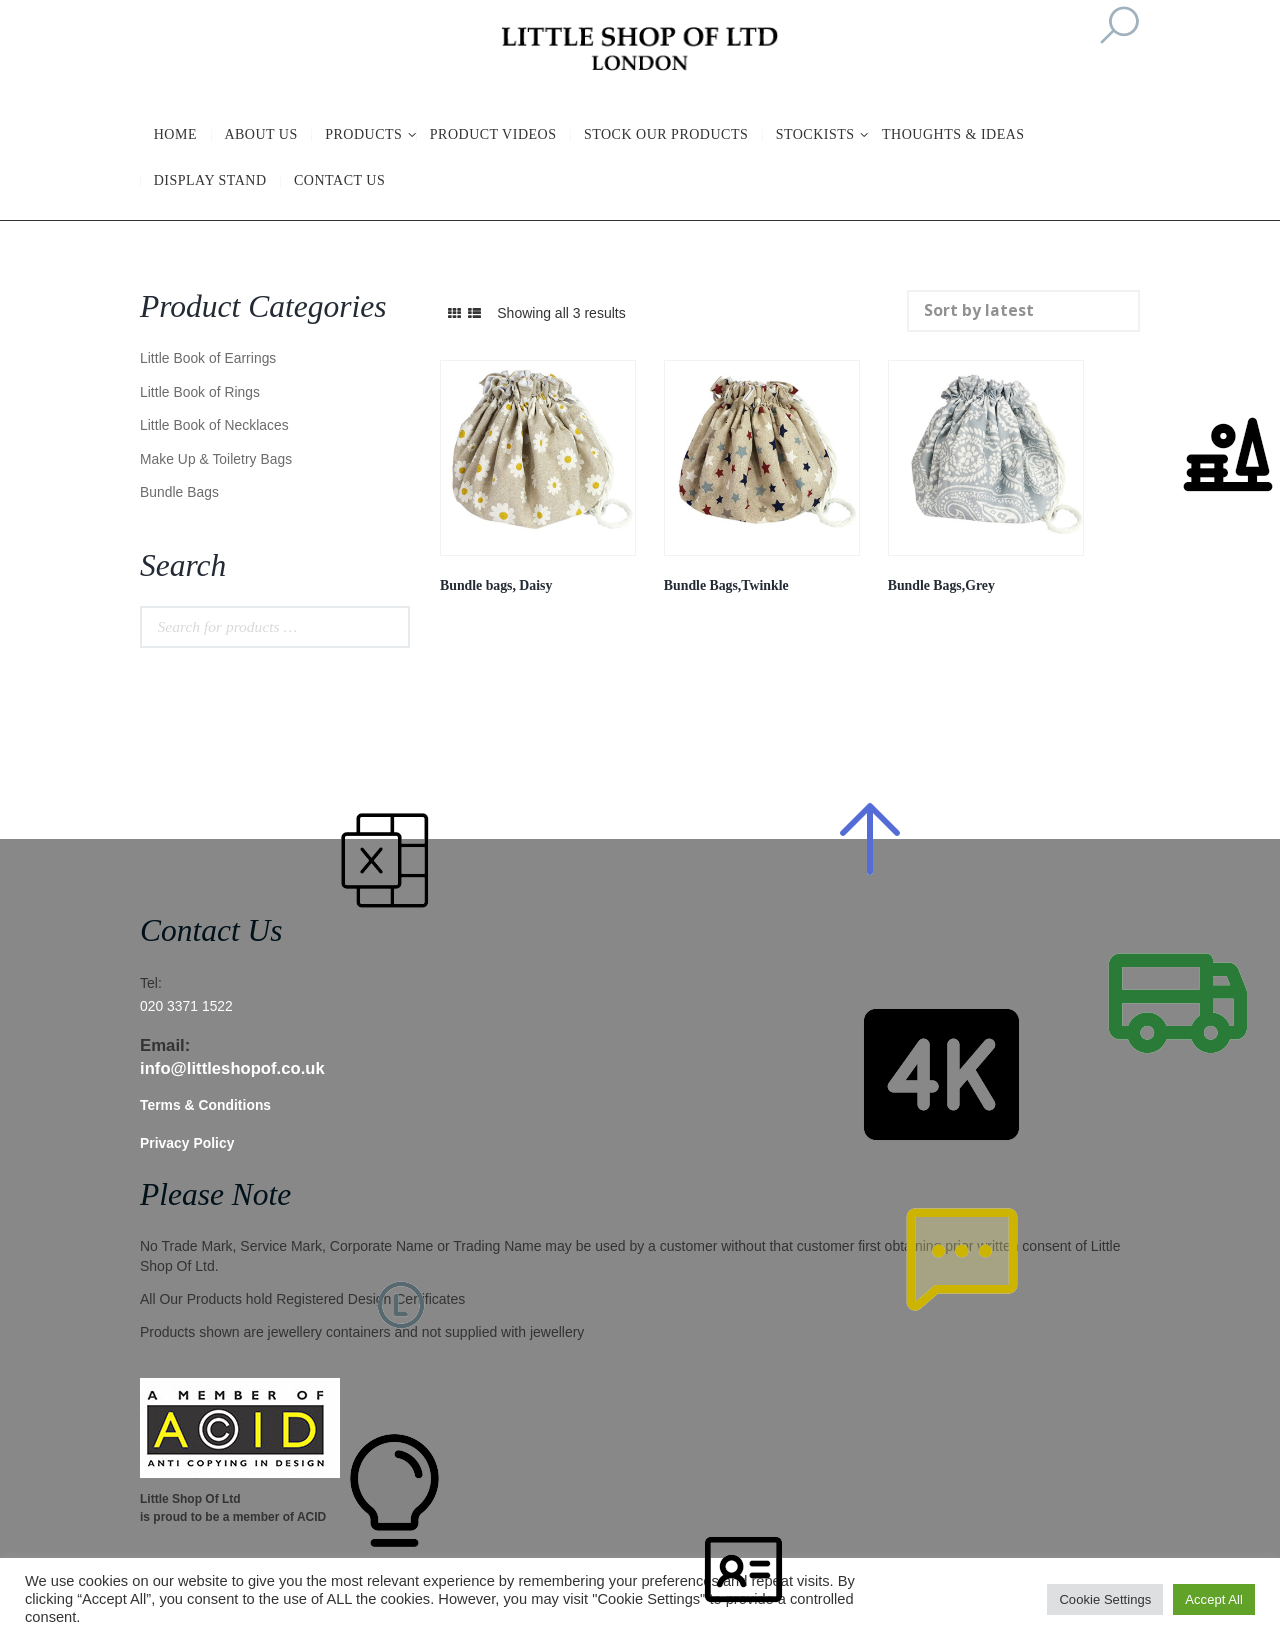  What do you see at coordinates (388, 860) in the screenshot?
I see `open microsoft excel` at bounding box center [388, 860].